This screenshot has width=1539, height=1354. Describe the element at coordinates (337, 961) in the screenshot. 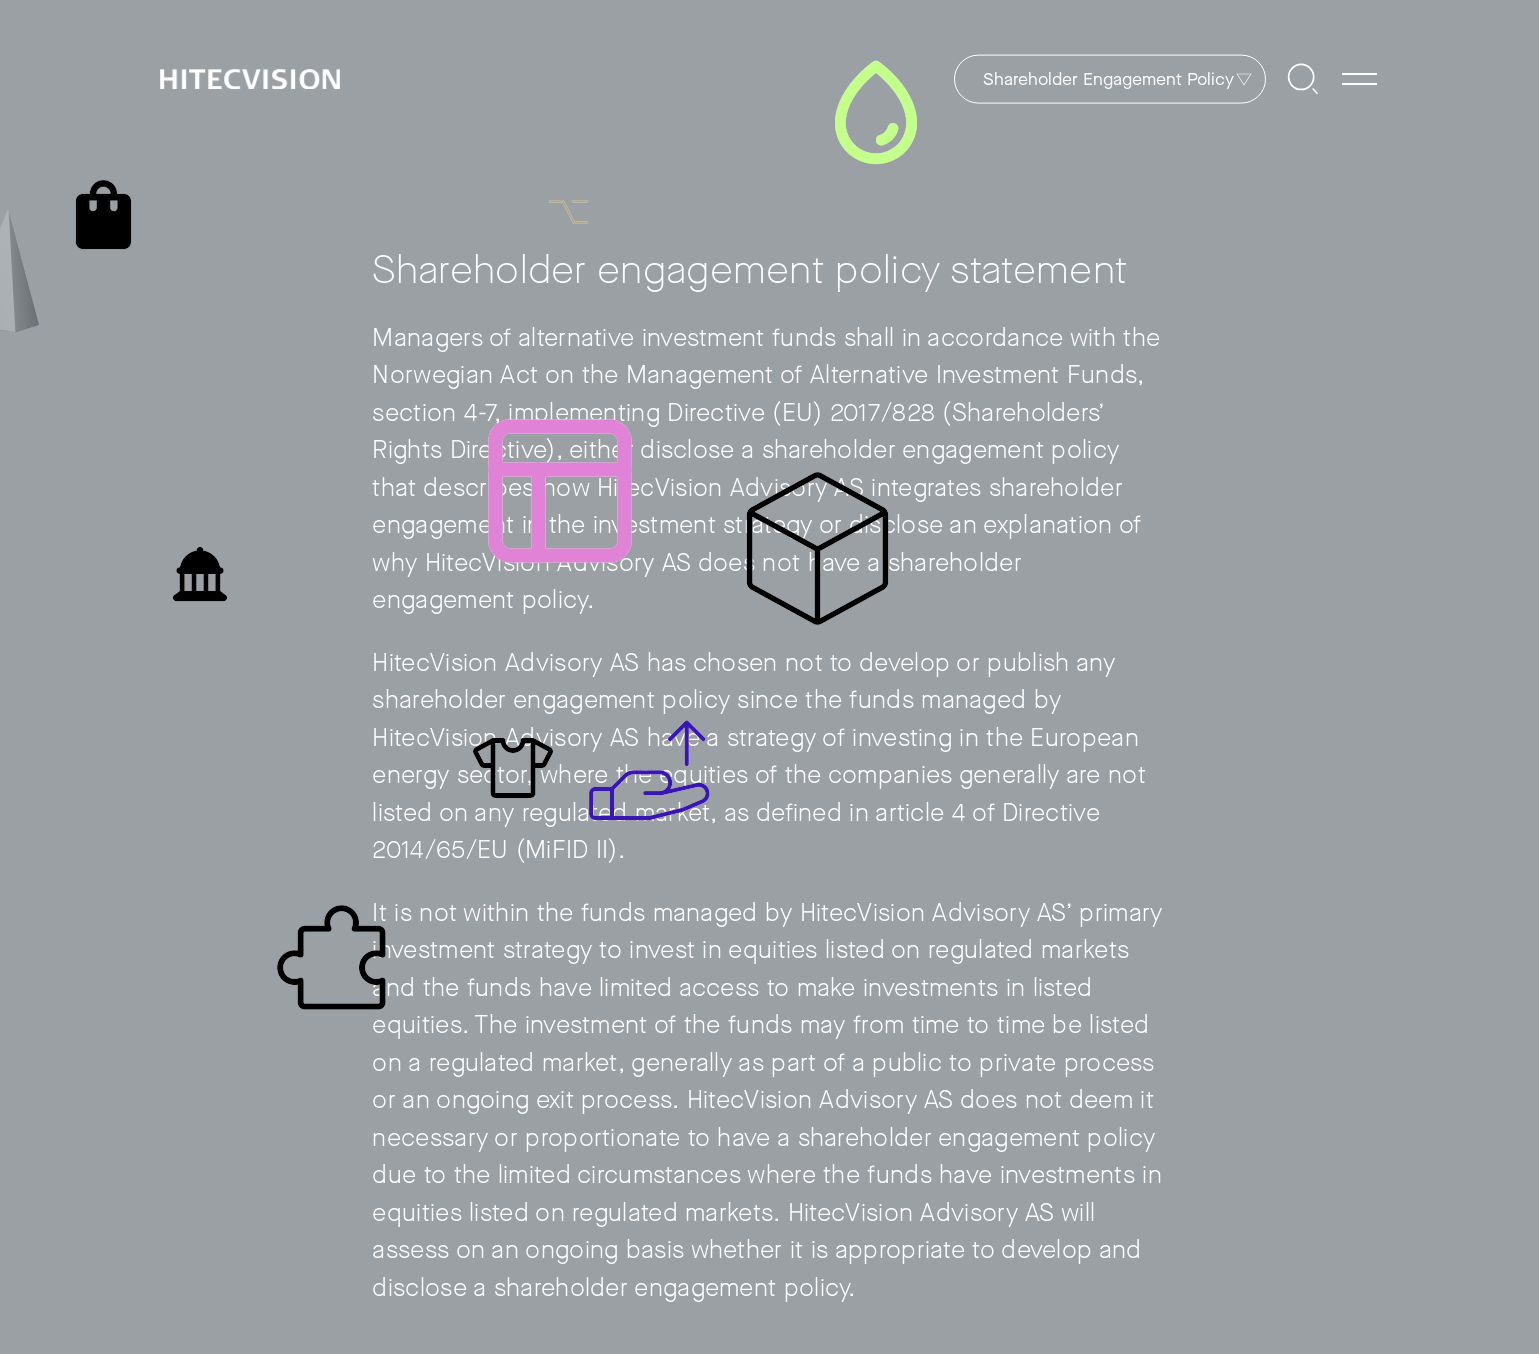

I see `access plugins or extensions` at that location.